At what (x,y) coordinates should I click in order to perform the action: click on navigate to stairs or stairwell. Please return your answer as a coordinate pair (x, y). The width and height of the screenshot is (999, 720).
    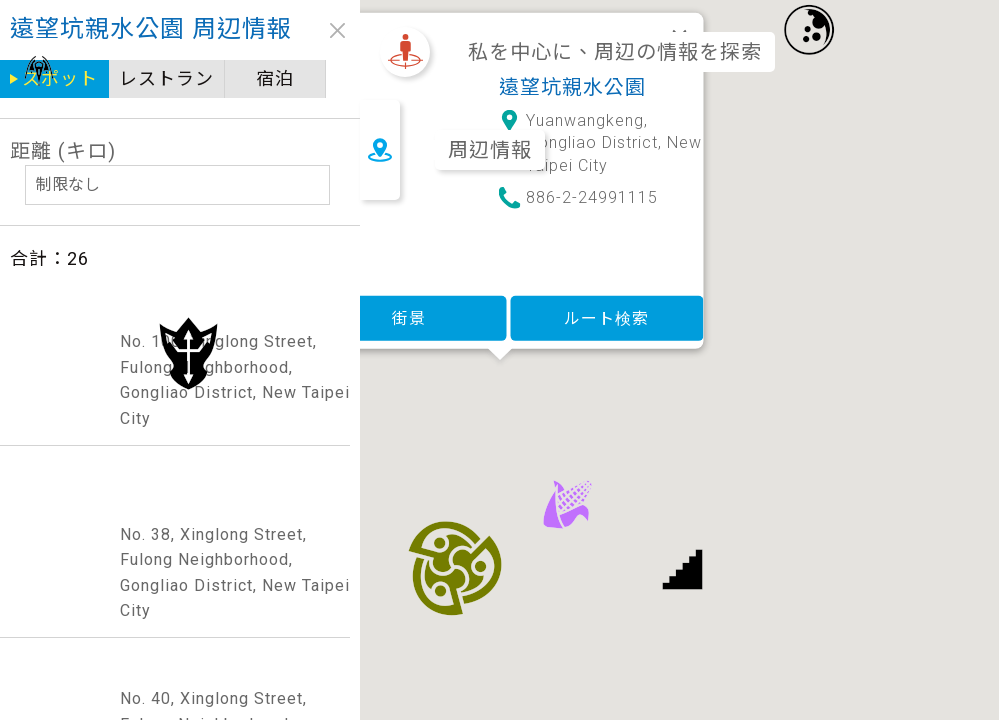
    Looking at the image, I should click on (682, 569).